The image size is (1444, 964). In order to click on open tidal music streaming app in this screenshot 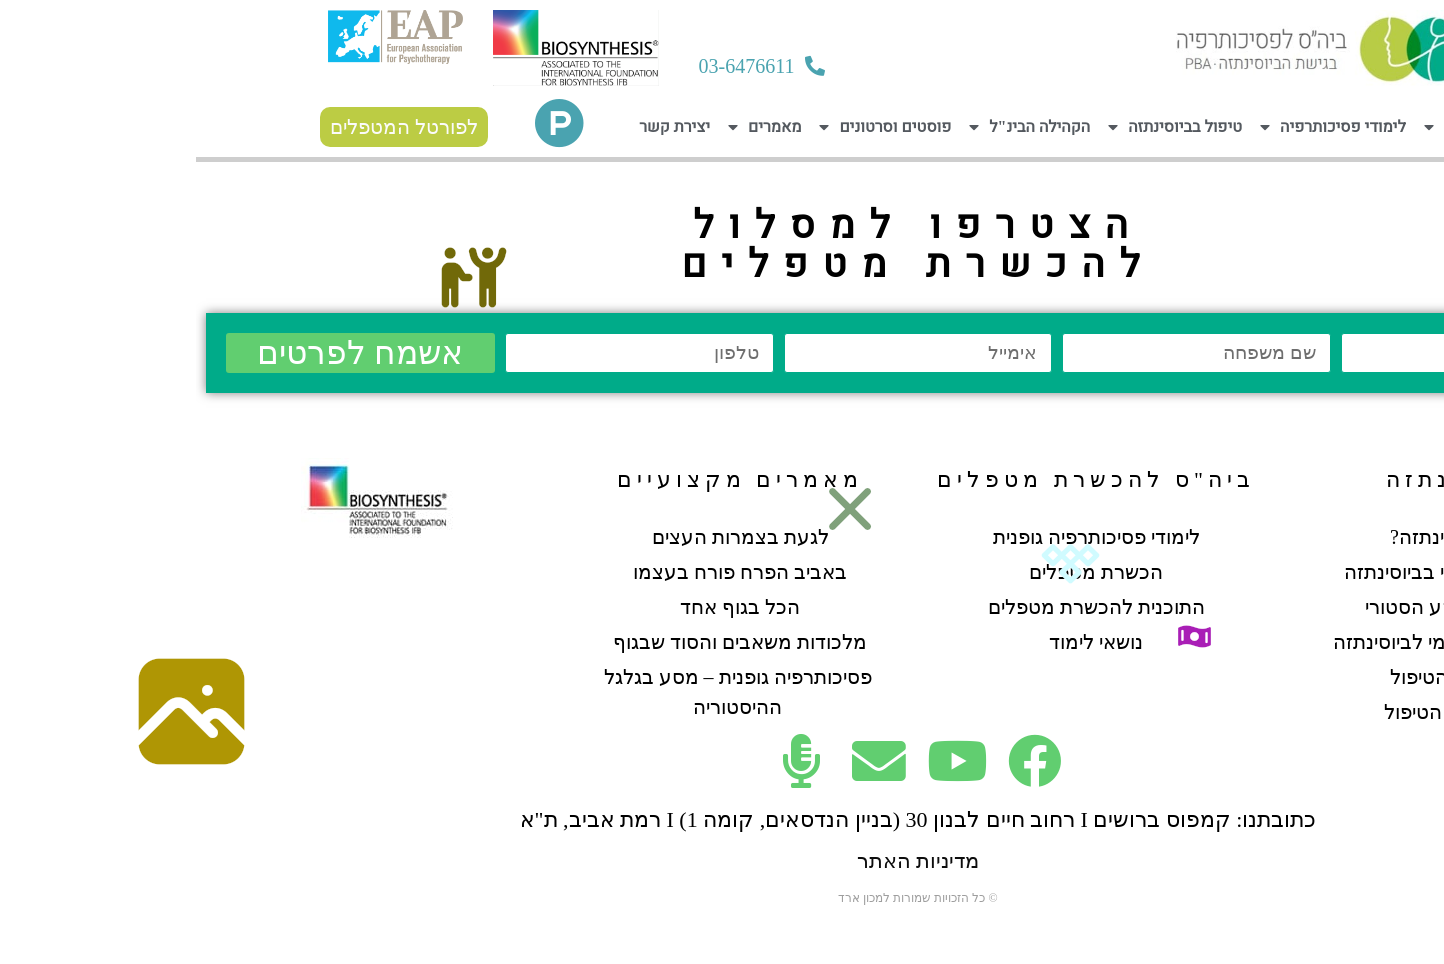, I will do `click(1070, 562)`.